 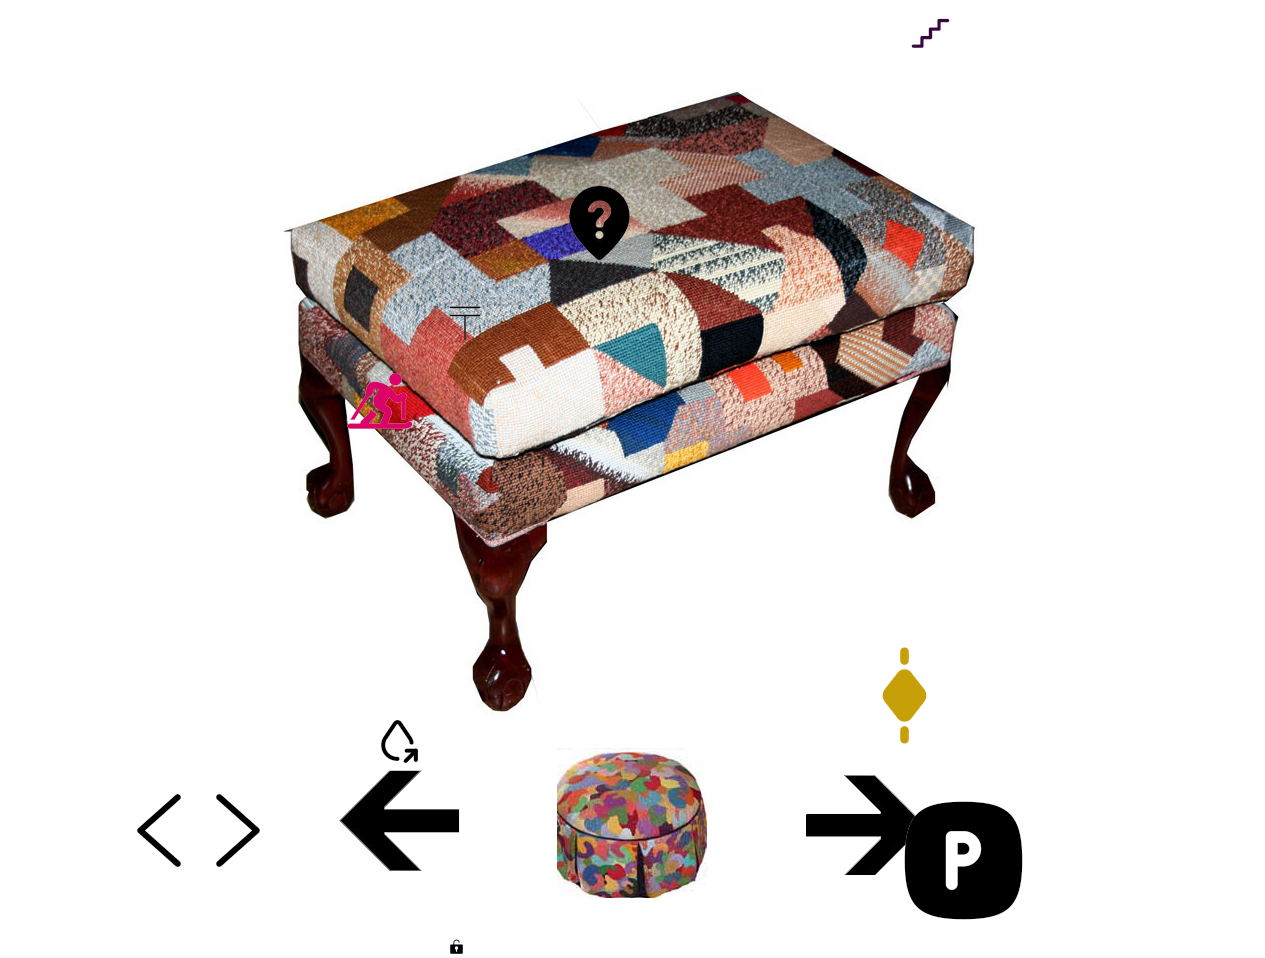 I want to click on view or edit source code, so click(x=198, y=830).